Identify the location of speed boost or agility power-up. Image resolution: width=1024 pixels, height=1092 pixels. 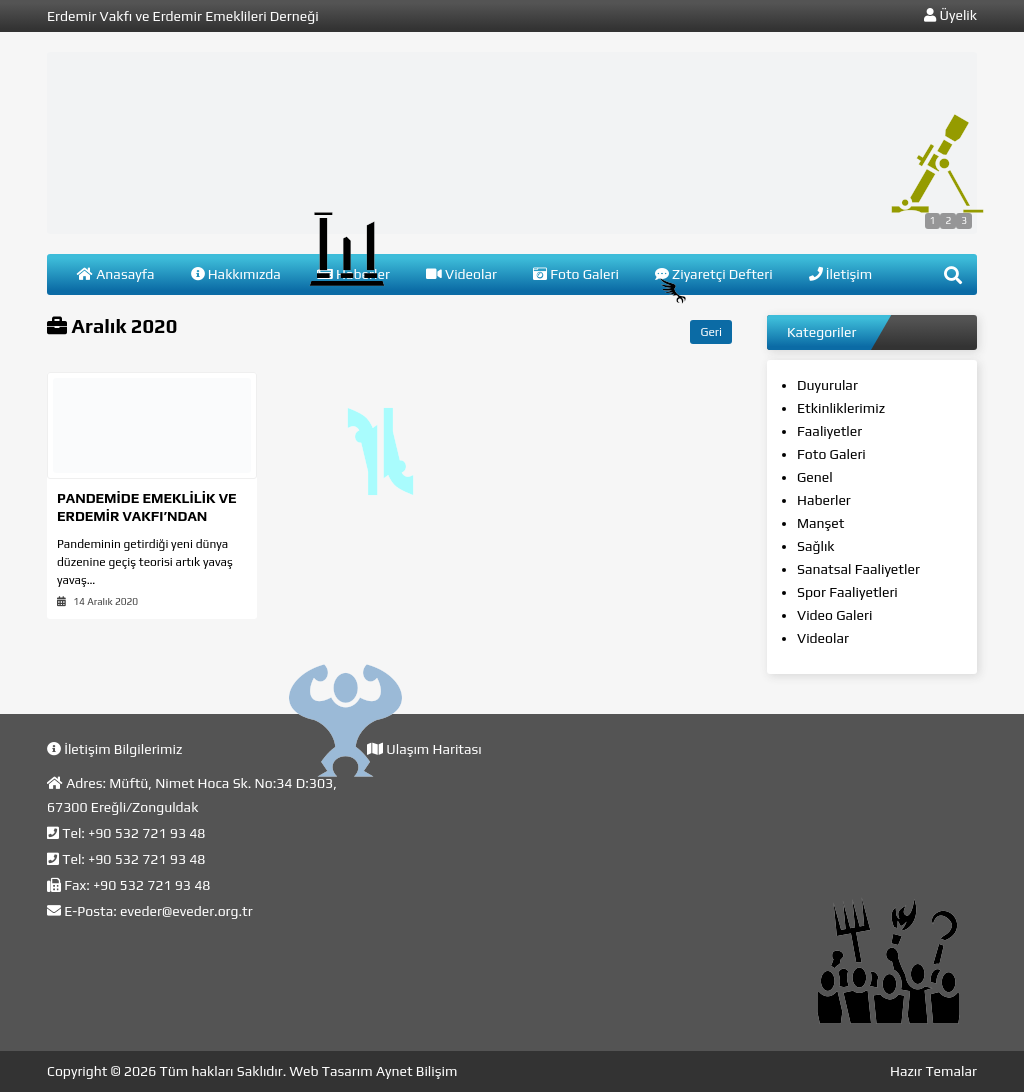
(673, 291).